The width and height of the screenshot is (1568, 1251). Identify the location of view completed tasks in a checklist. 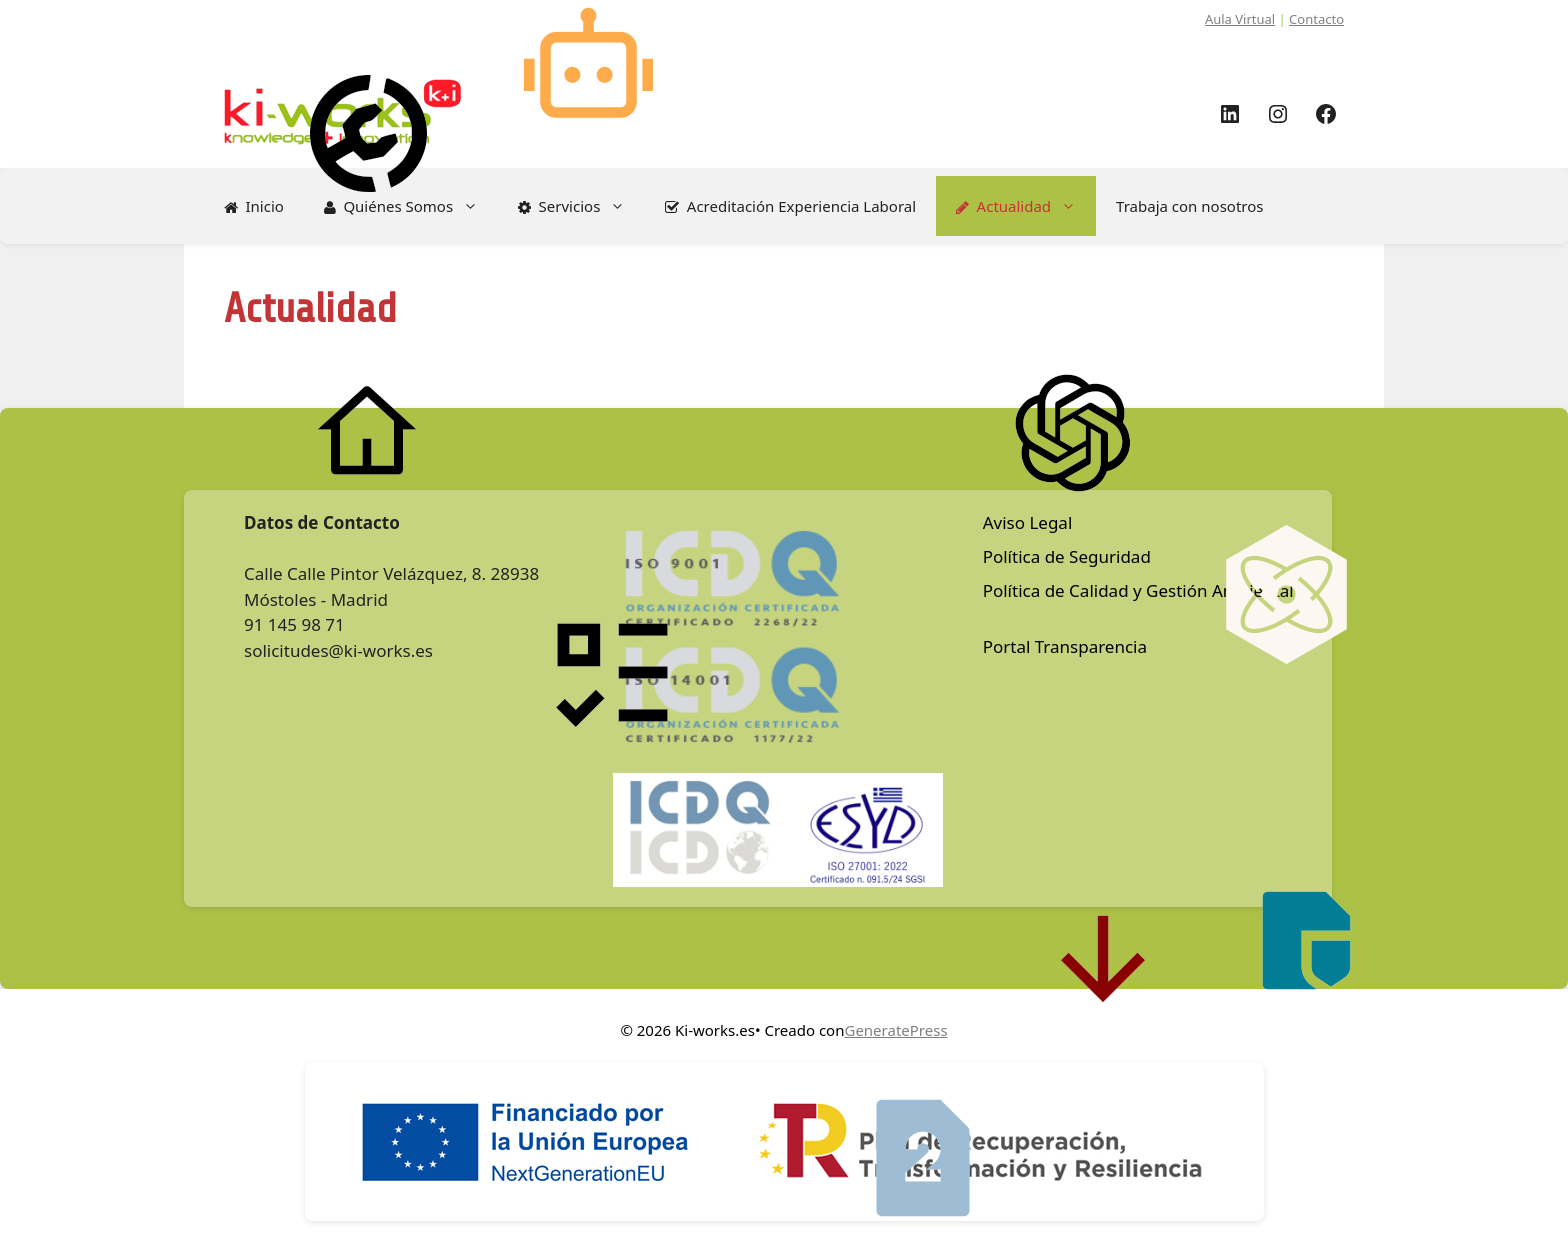
(612, 672).